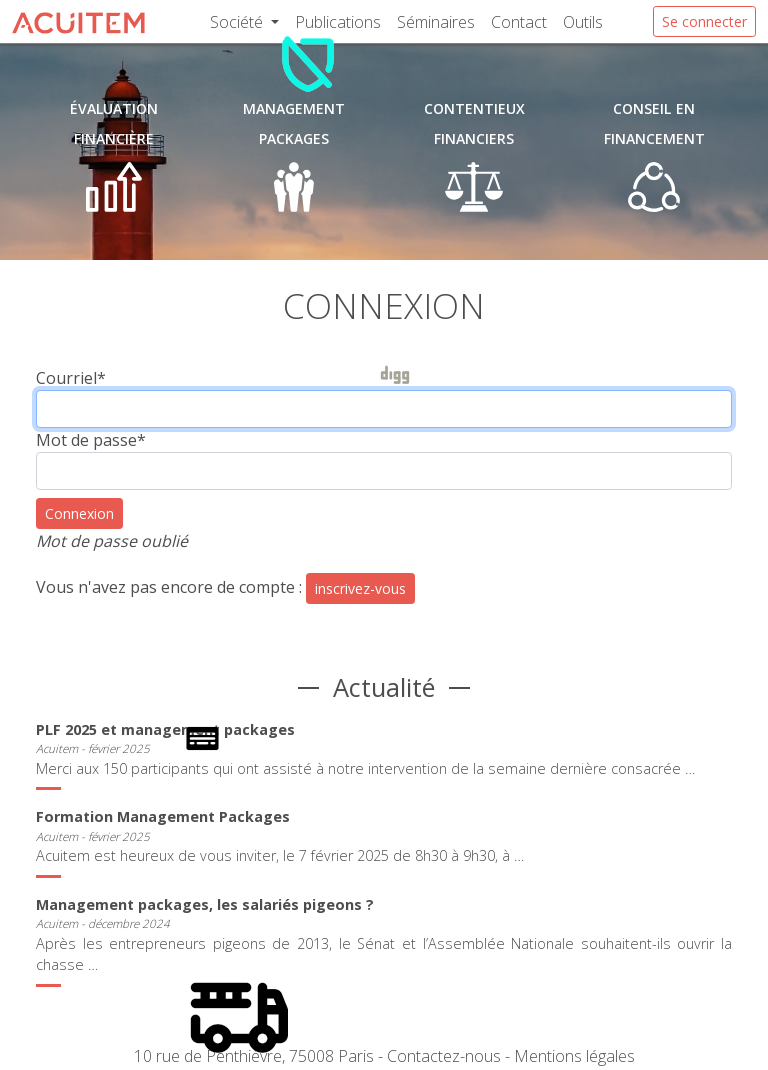  I want to click on security or protection is disabled, so click(308, 62).